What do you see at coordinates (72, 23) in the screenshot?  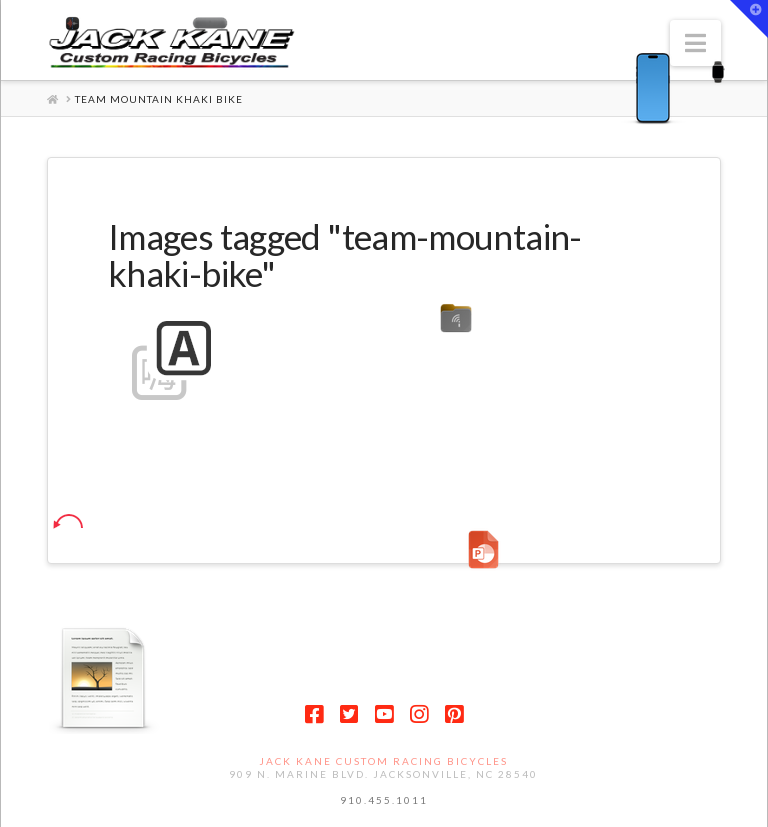 I see `open voice memos app` at bounding box center [72, 23].